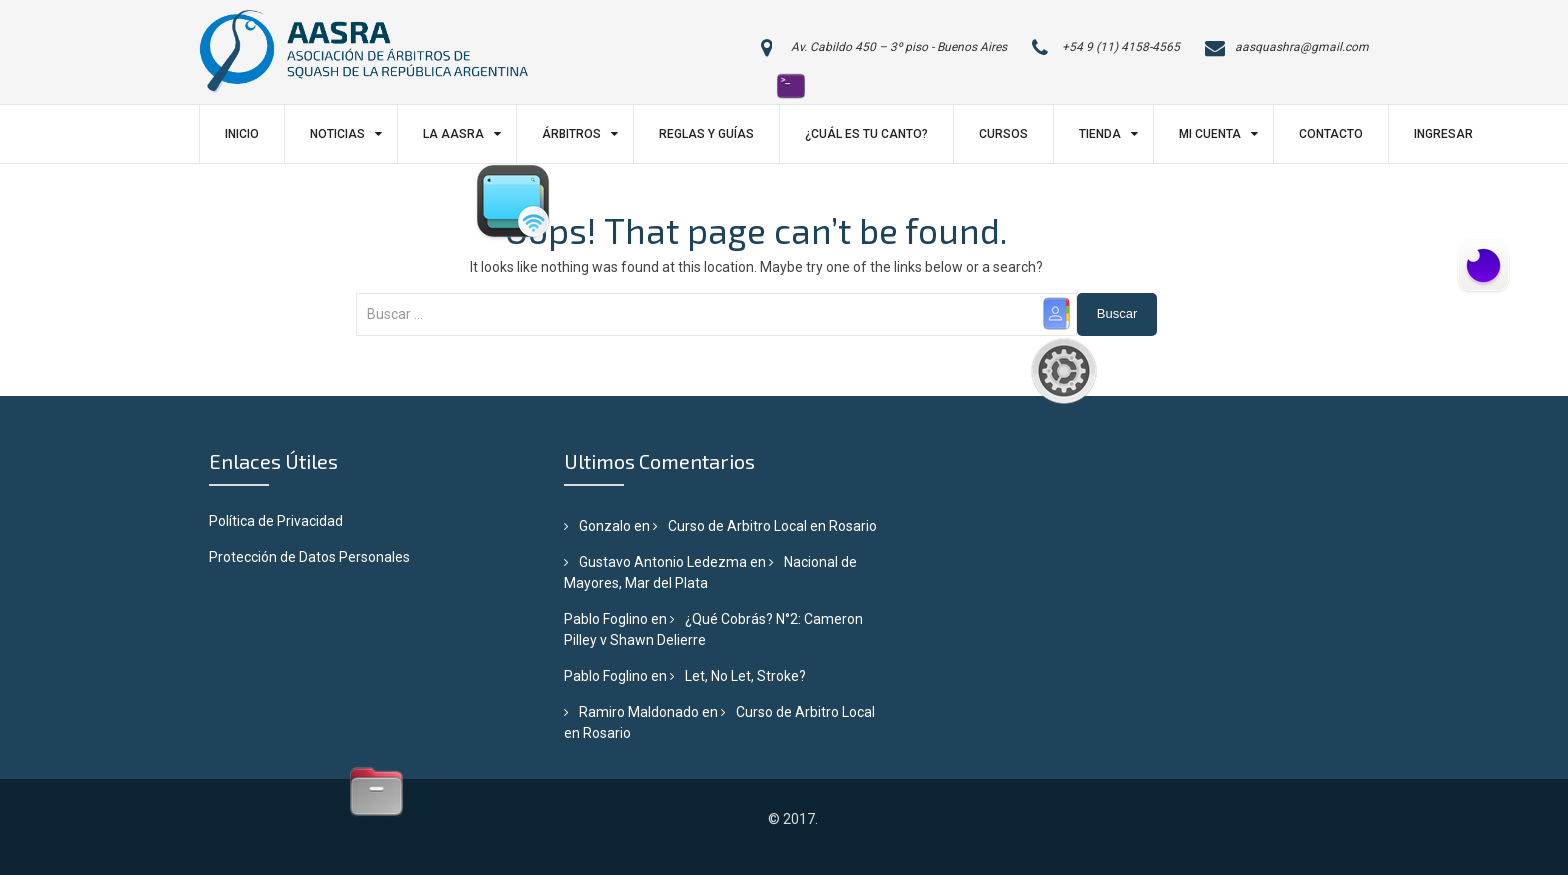  I want to click on open remote desktop app, so click(513, 201).